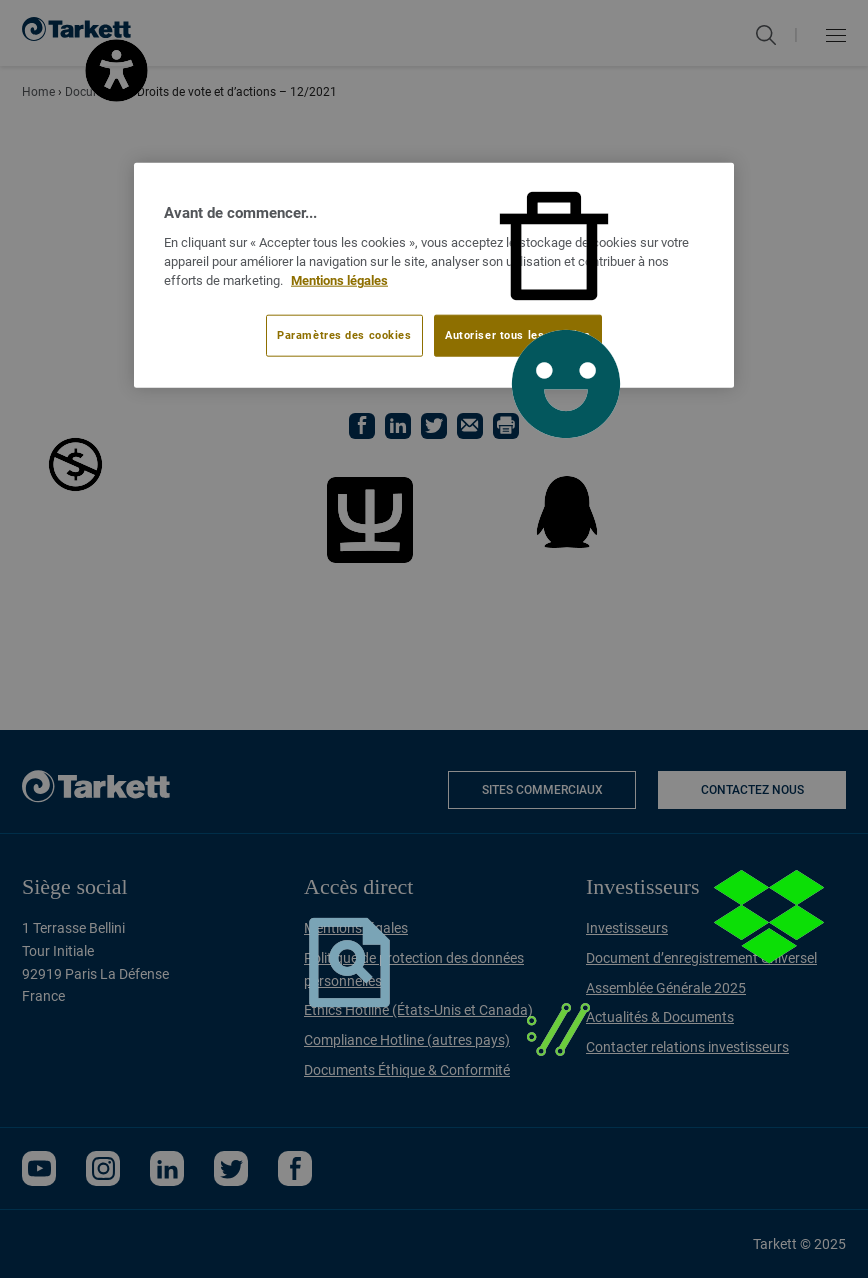  Describe the element at coordinates (554, 246) in the screenshot. I see `delete selected item` at that location.